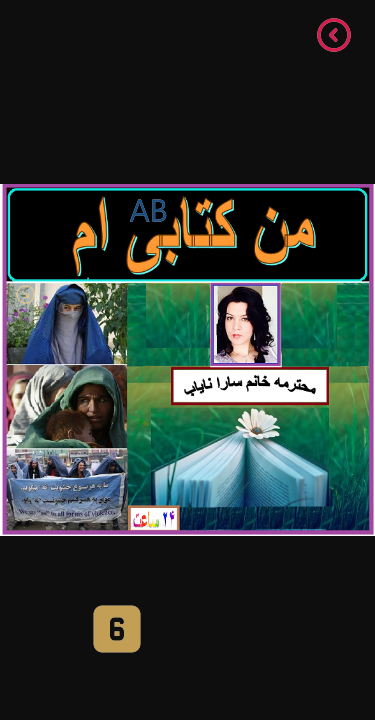  What do you see at coordinates (334, 35) in the screenshot?
I see `go back to the previous screen` at bounding box center [334, 35].